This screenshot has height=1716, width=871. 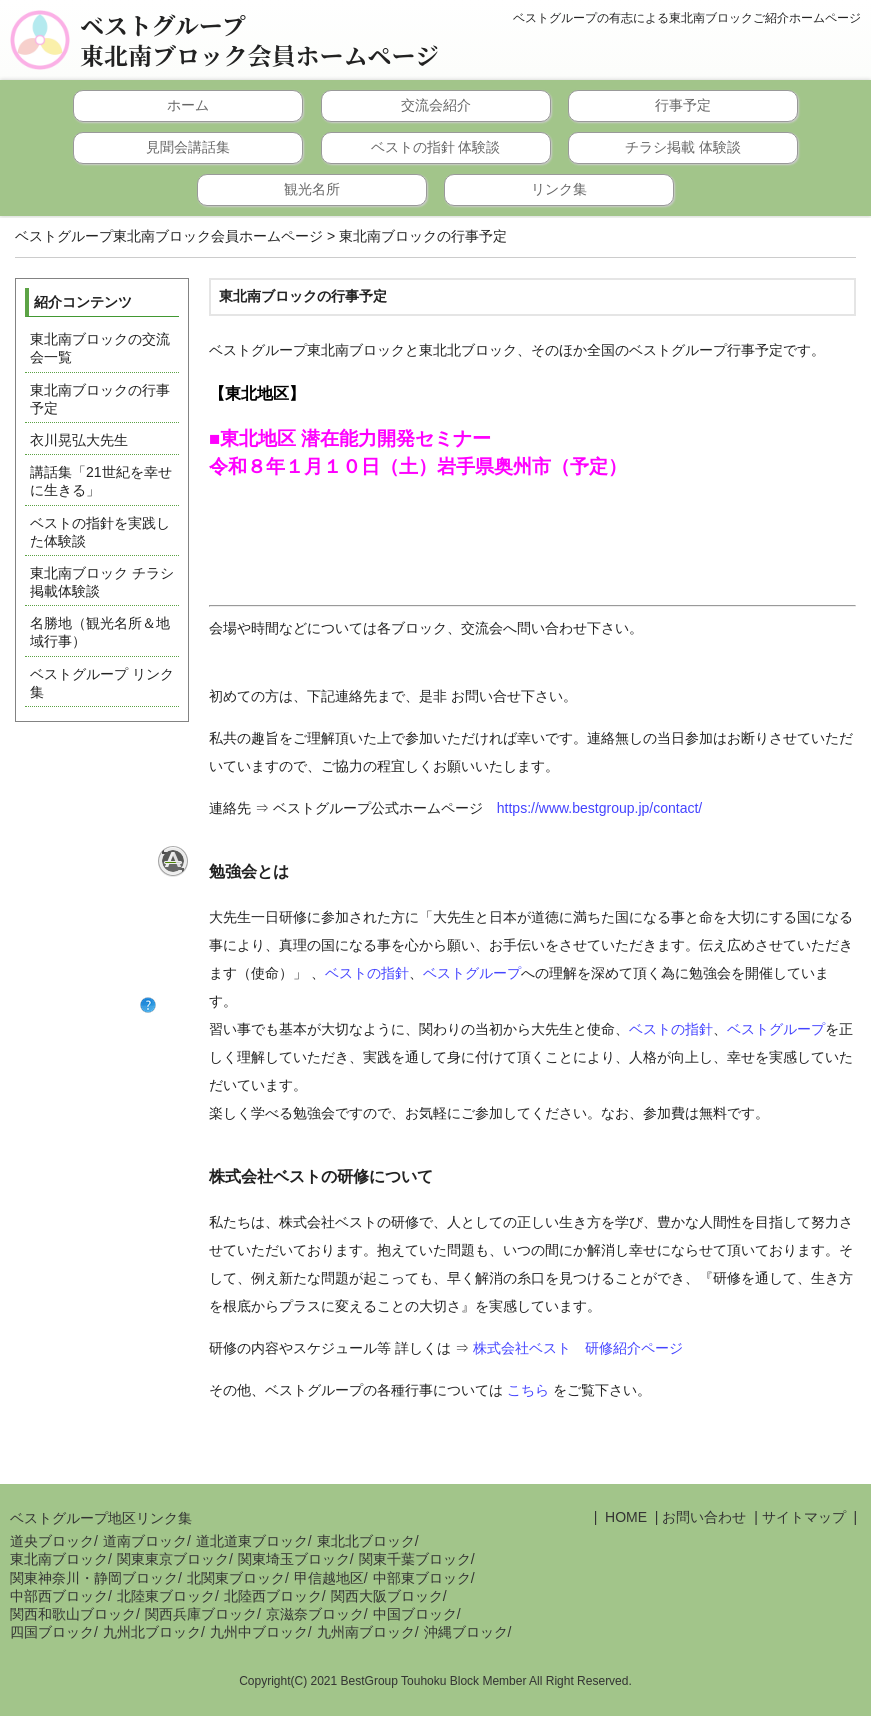 I want to click on open the software update manager, so click(x=173, y=861).